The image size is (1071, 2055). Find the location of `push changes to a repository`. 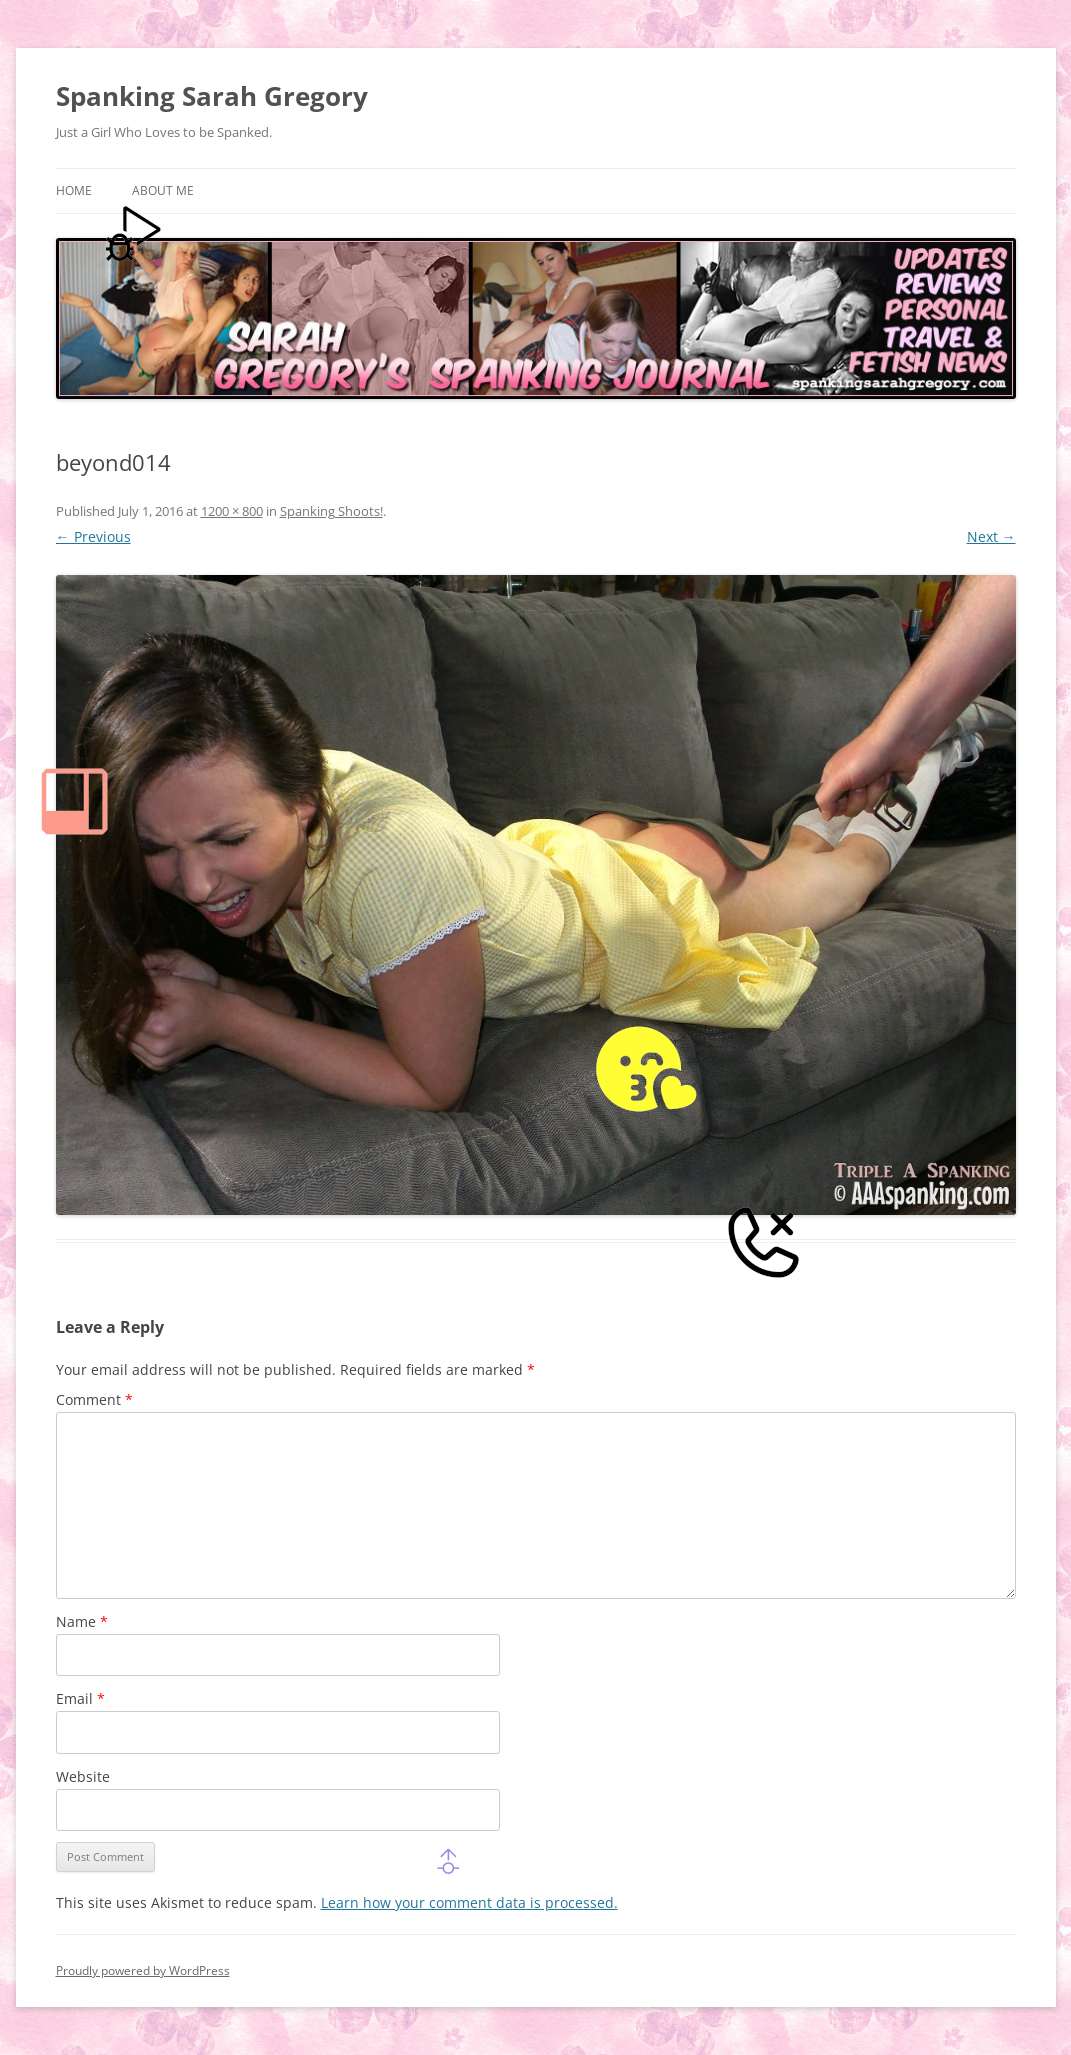

push changes to a repository is located at coordinates (447, 1860).